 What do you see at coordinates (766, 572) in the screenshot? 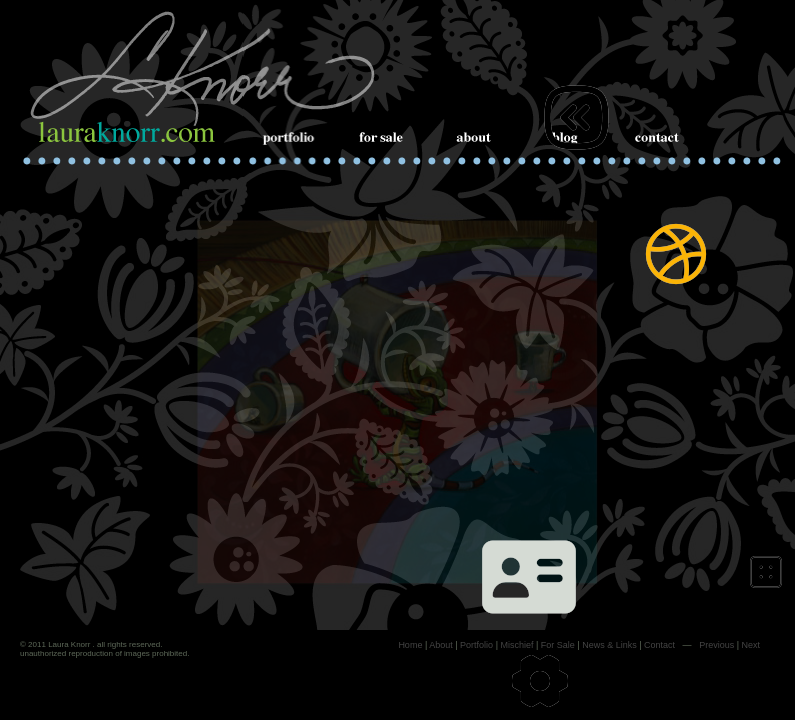
I see `randomize or shuffle content` at bounding box center [766, 572].